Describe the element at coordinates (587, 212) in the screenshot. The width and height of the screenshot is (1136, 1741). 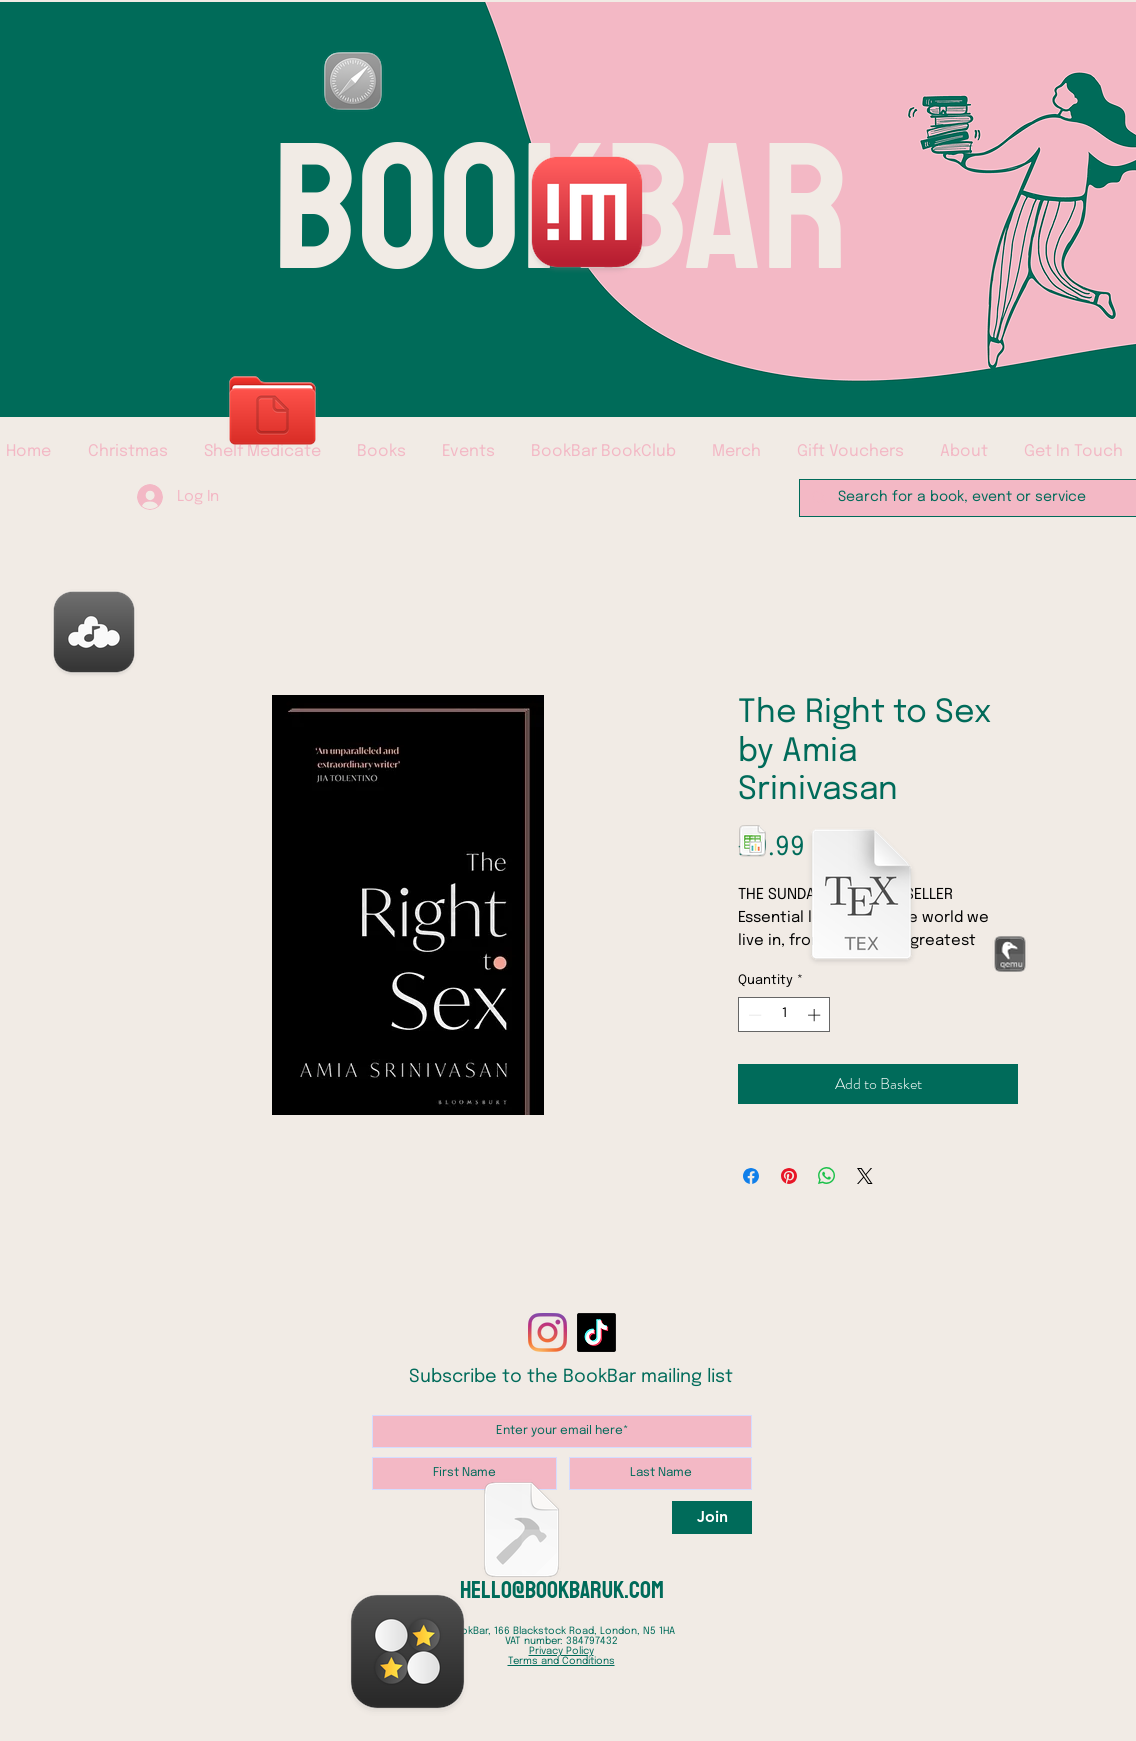
I see `open NoMachine remote desktop application` at that location.